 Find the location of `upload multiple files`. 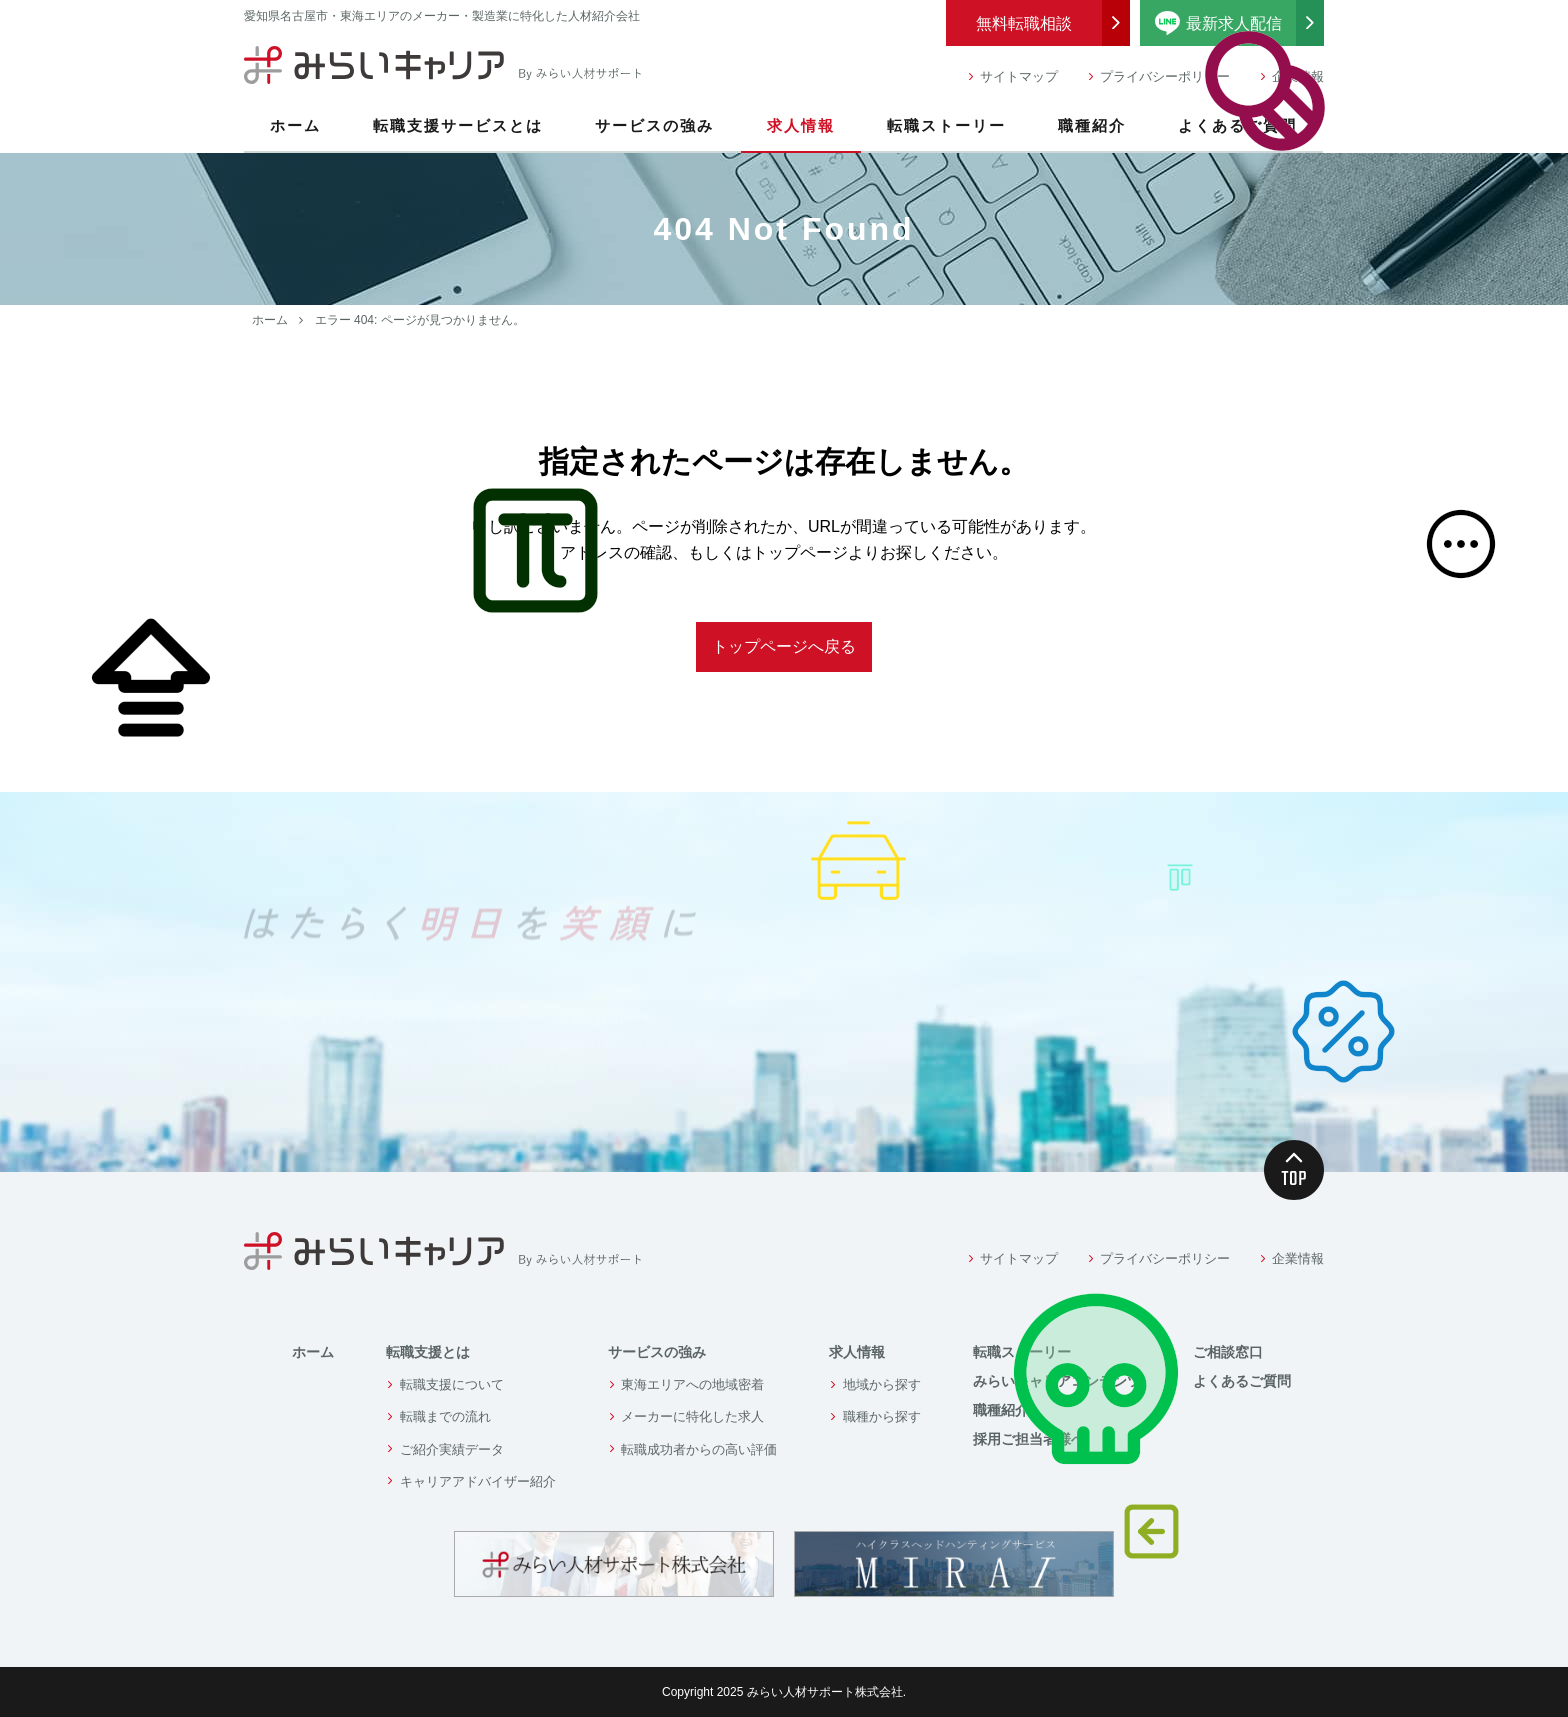

upload multiple files is located at coordinates (151, 682).